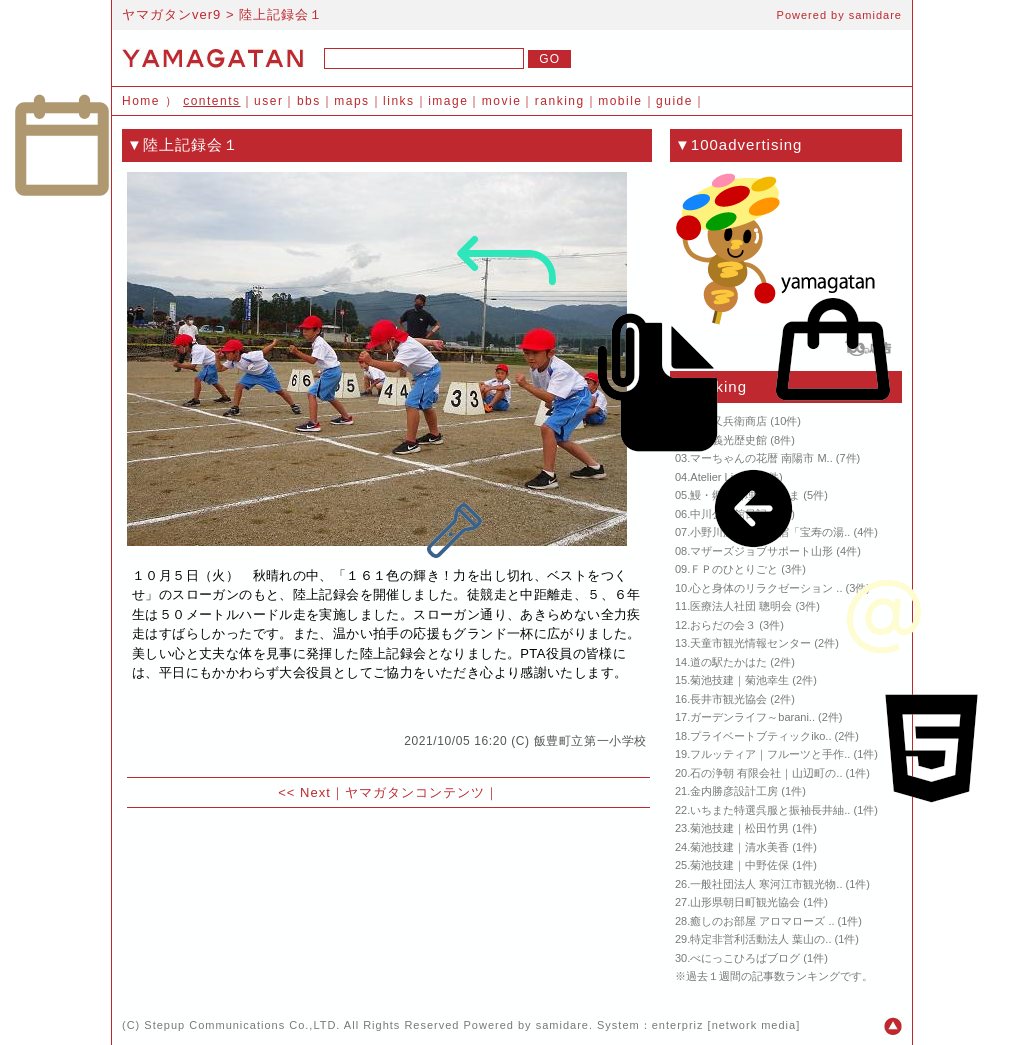 This screenshot has width=1024, height=1045. What do you see at coordinates (657, 382) in the screenshot?
I see `attach a file or document` at bounding box center [657, 382].